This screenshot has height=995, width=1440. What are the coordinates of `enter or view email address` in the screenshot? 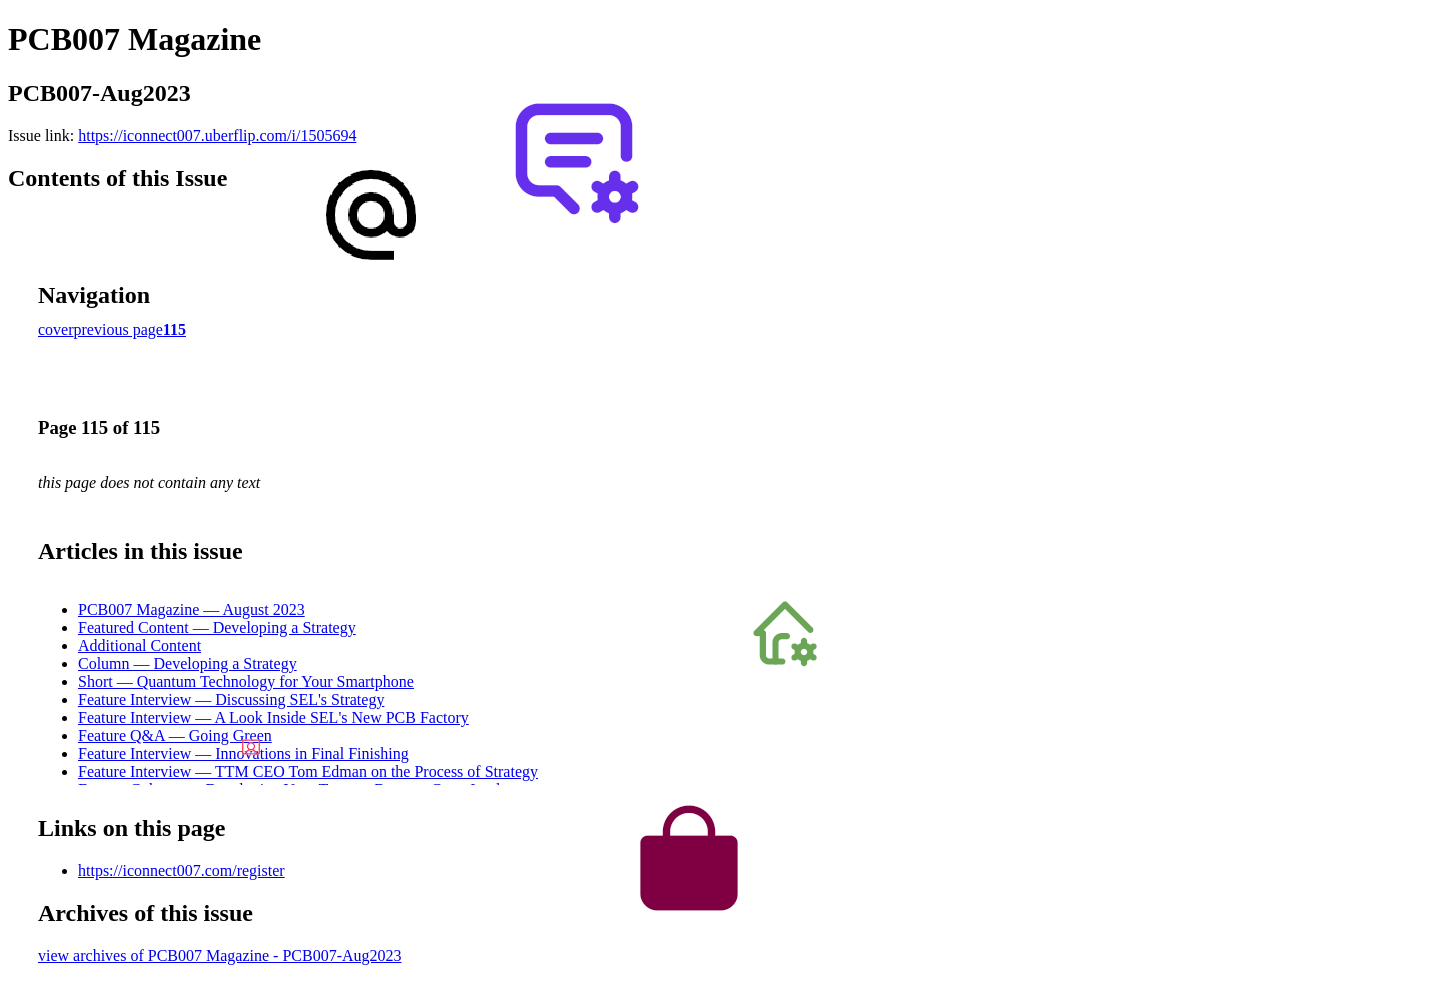 It's located at (371, 215).